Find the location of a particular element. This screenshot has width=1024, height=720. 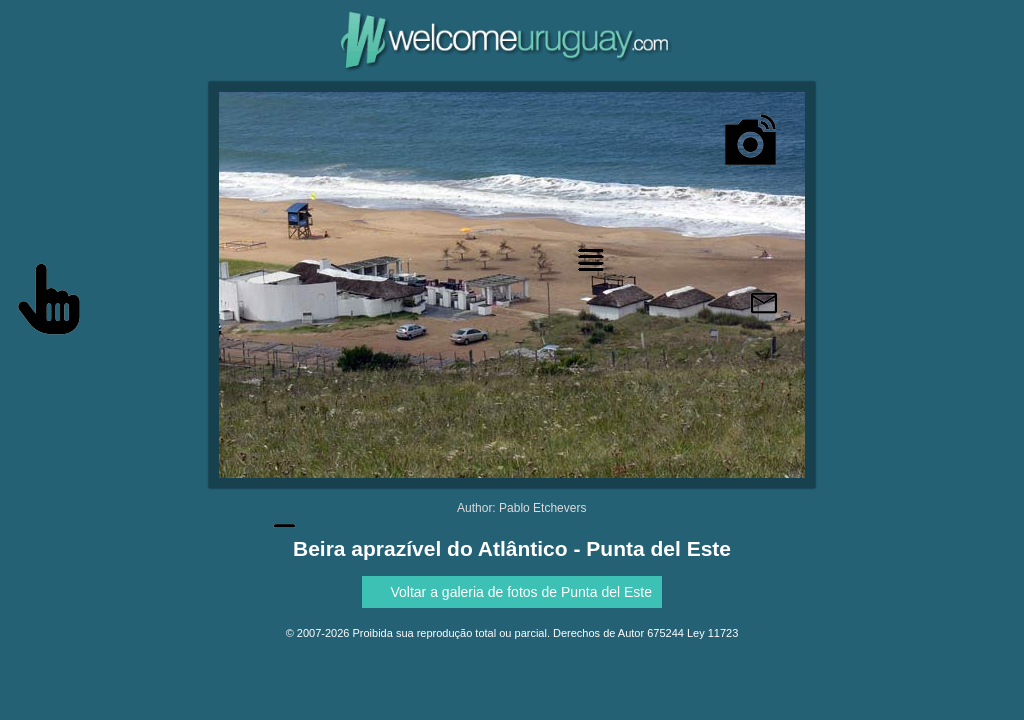

connect to a wireless or linked camera is located at coordinates (750, 139).